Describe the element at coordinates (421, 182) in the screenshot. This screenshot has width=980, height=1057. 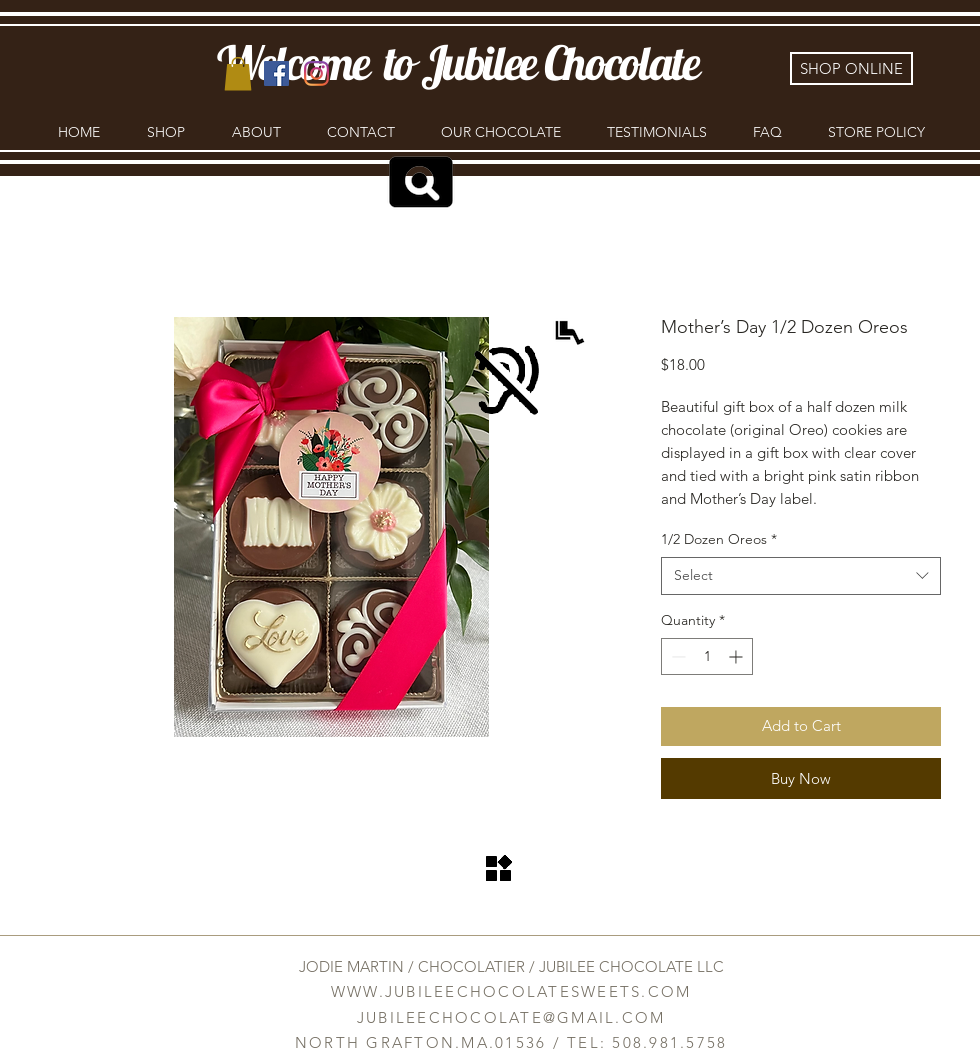
I see `search within the current page or document` at that location.